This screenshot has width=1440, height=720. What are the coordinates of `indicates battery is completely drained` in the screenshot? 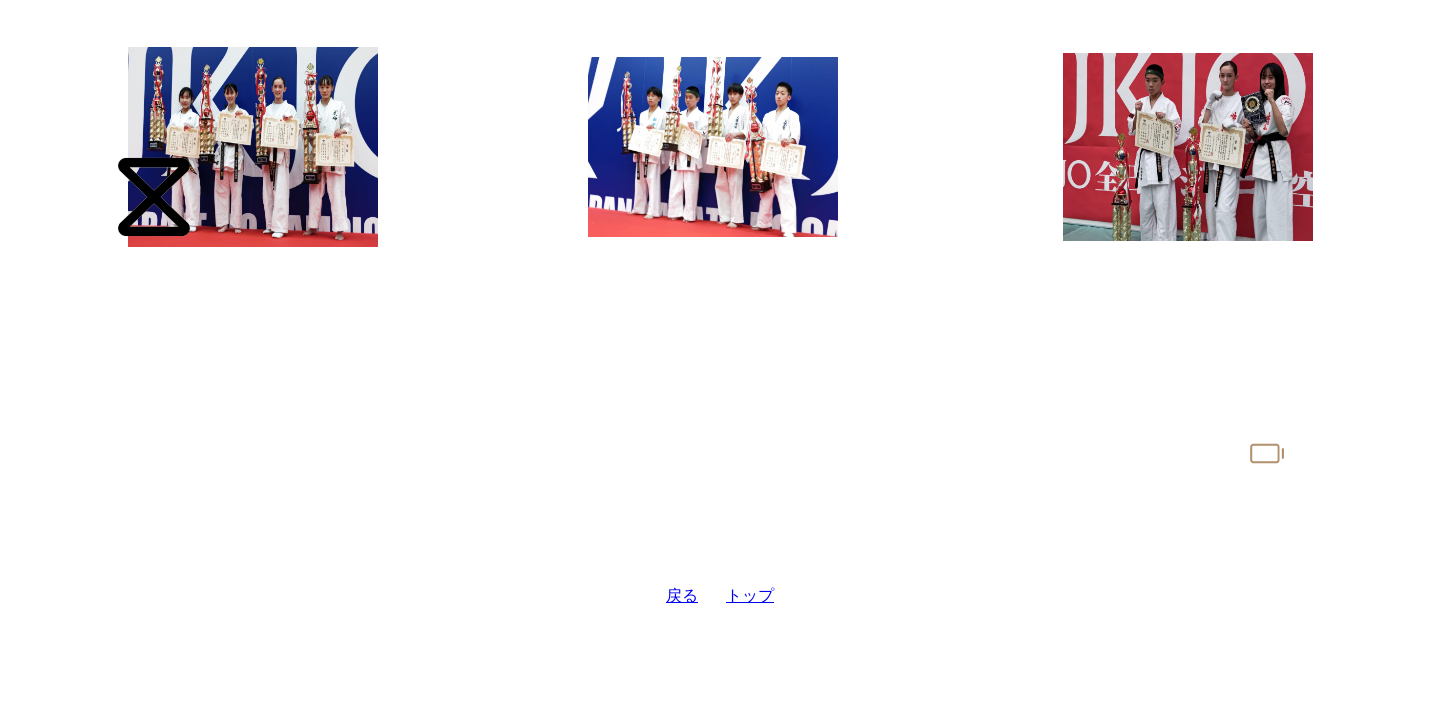 It's located at (1266, 453).